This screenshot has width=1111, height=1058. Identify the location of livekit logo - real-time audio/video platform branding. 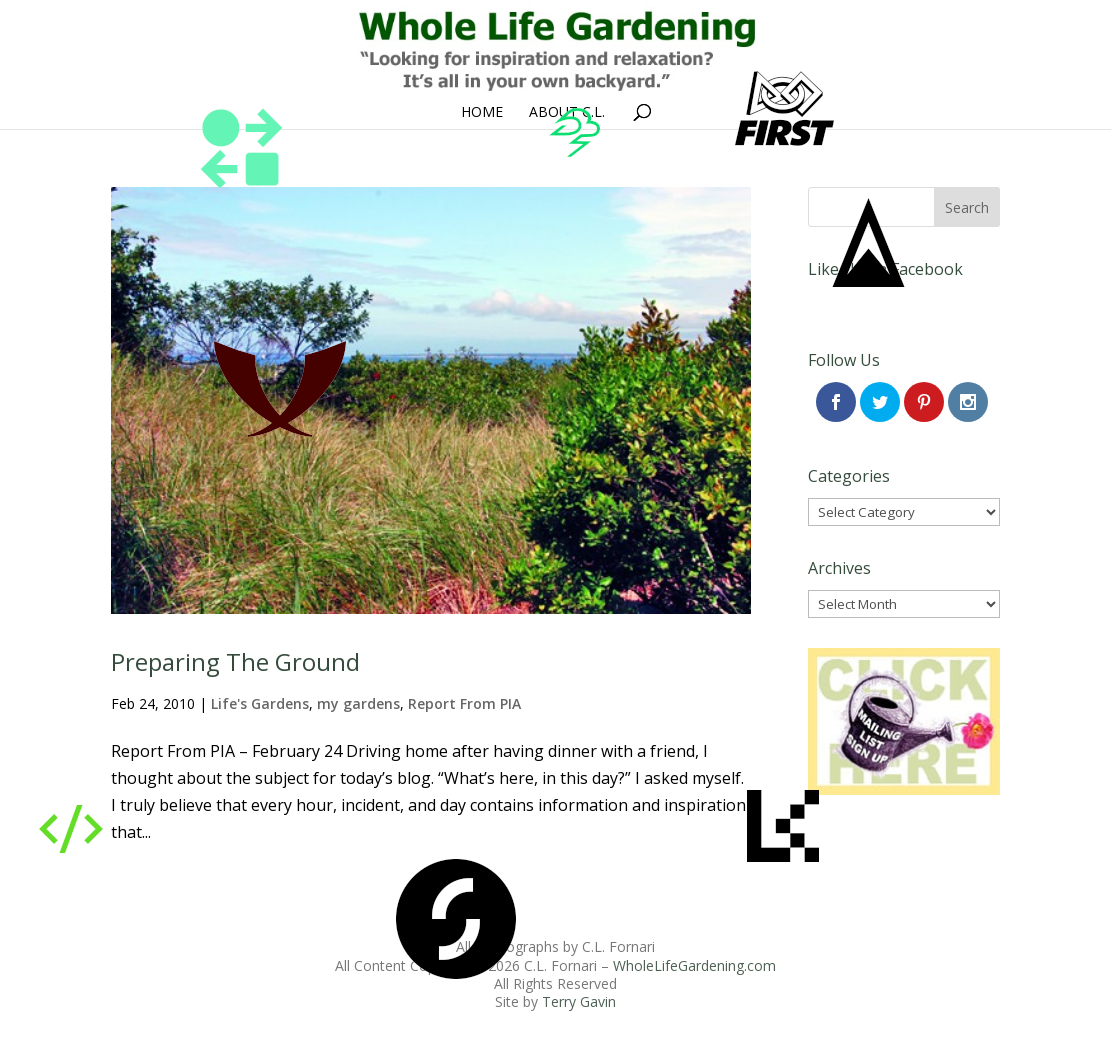
(783, 826).